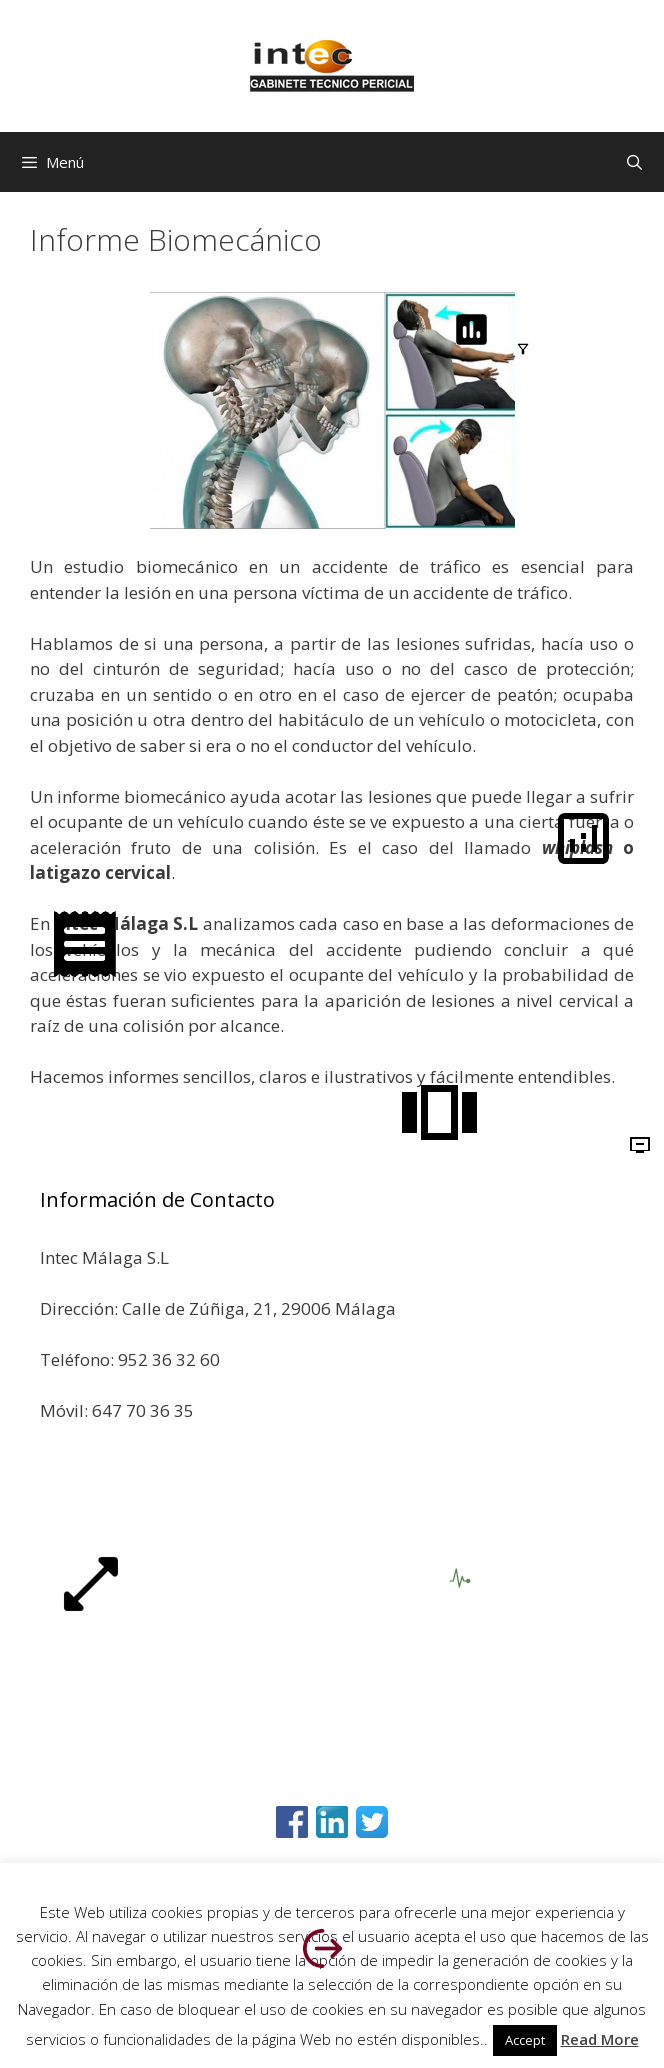 This screenshot has height=2068, width=664. I want to click on view content in carousel mode, so click(439, 1114).